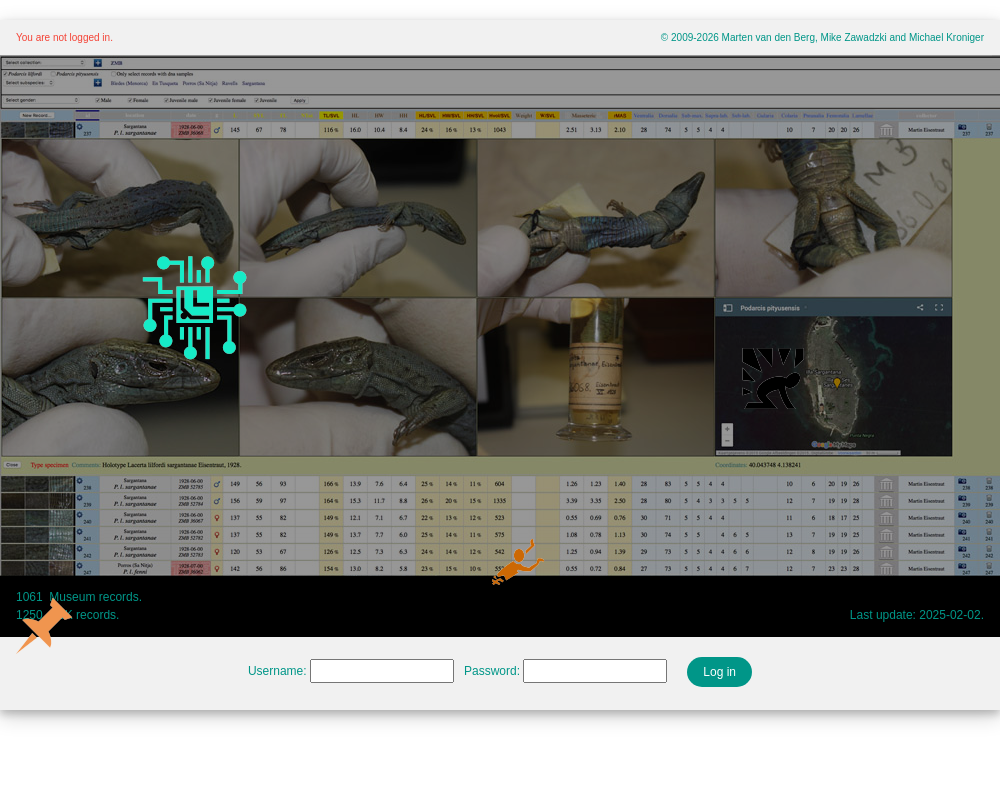 The height and width of the screenshot is (805, 1000). I want to click on indicates a crawling or stealth movement mode, so click(518, 562).